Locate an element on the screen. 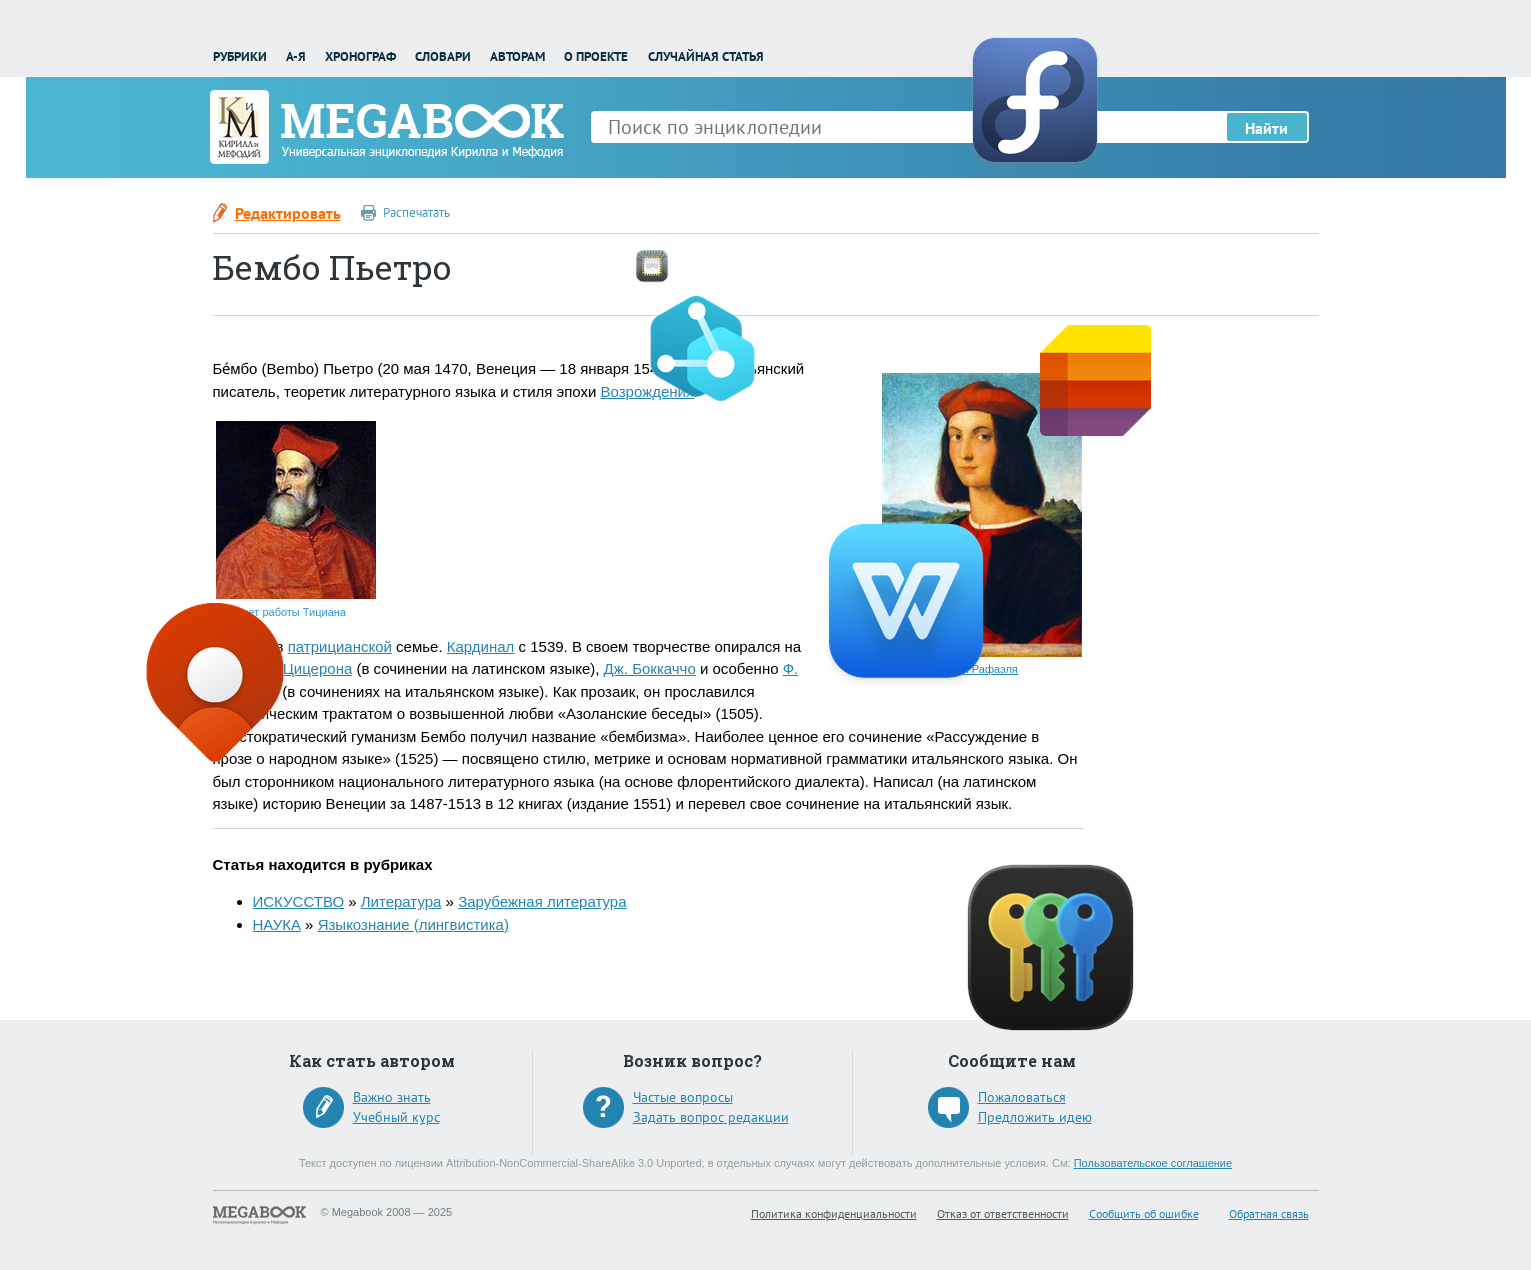 This screenshot has width=1531, height=1270. open graphics card driver settings is located at coordinates (652, 266).